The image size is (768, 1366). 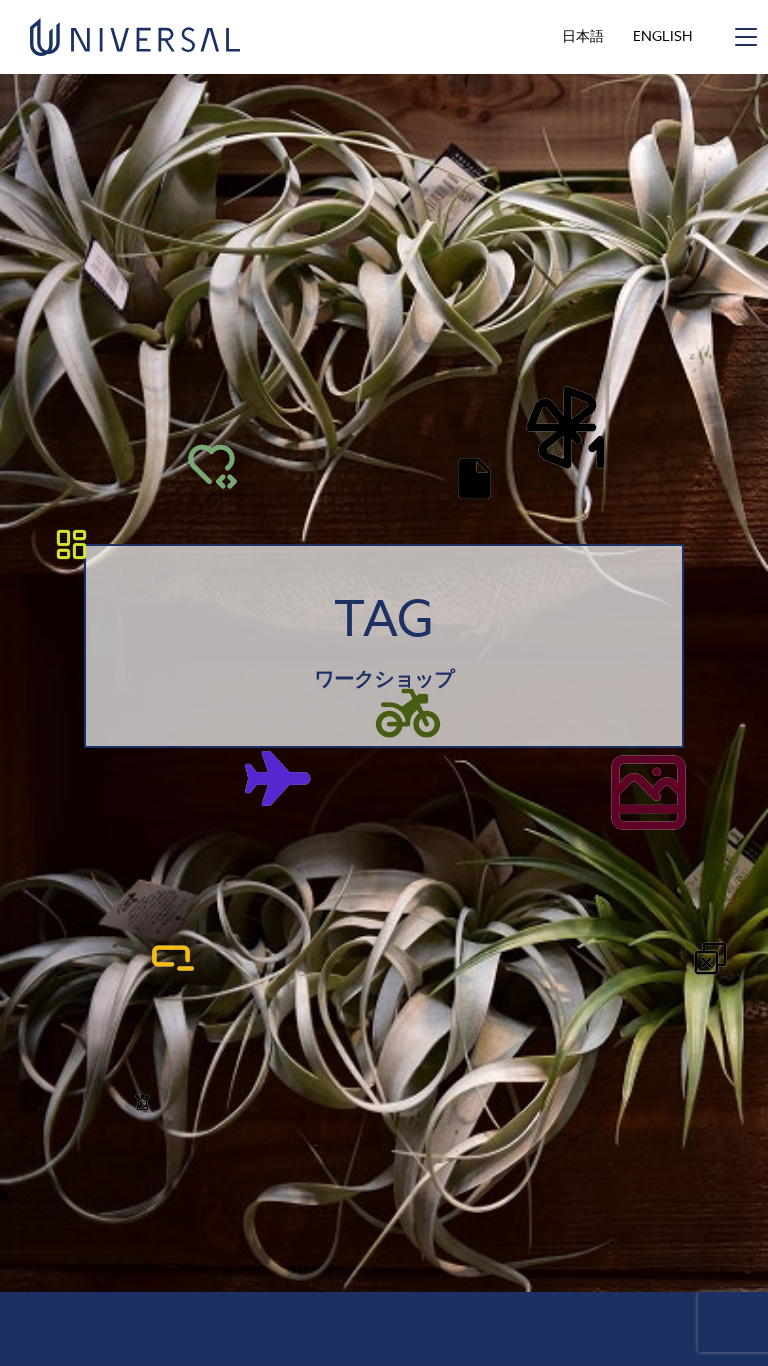 I want to click on play chess or access chess game, so click(x=142, y=1102).